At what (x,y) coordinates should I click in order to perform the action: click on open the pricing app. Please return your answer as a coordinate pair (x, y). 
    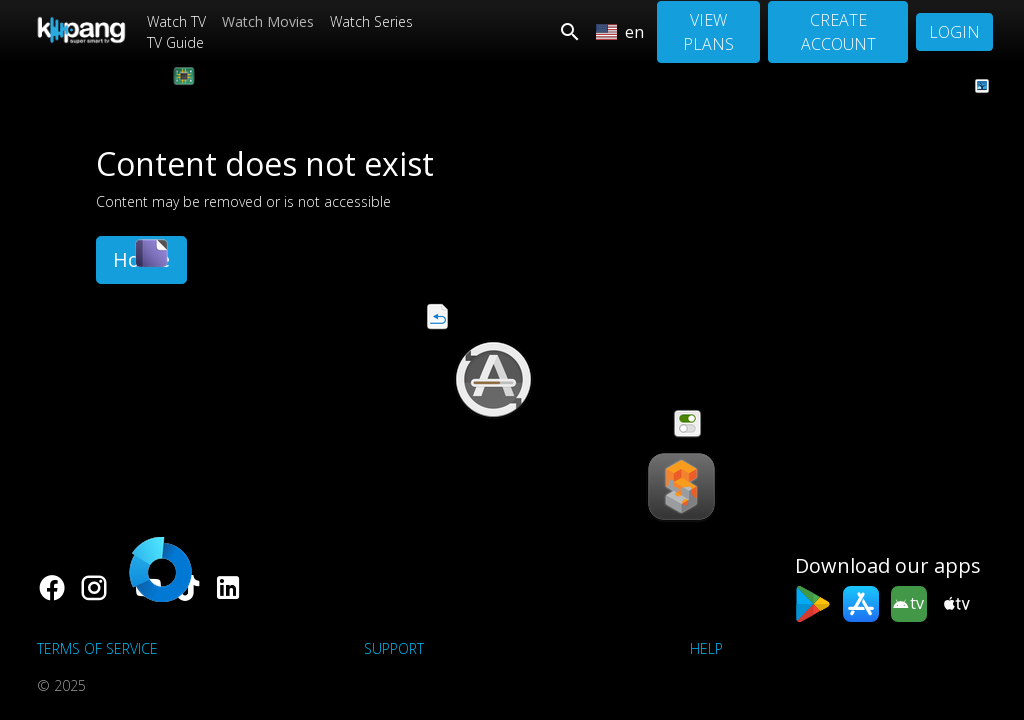
    Looking at the image, I should click on (160, 569).